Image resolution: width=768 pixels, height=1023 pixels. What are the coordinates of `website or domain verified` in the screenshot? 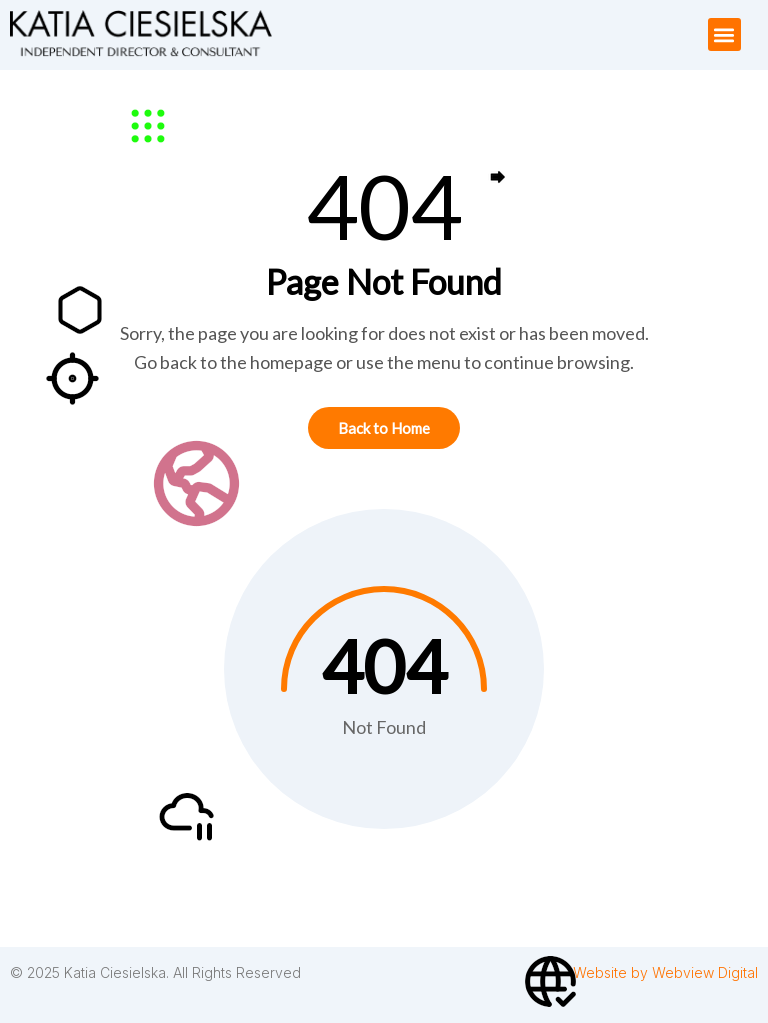 It's located at (550, 981).